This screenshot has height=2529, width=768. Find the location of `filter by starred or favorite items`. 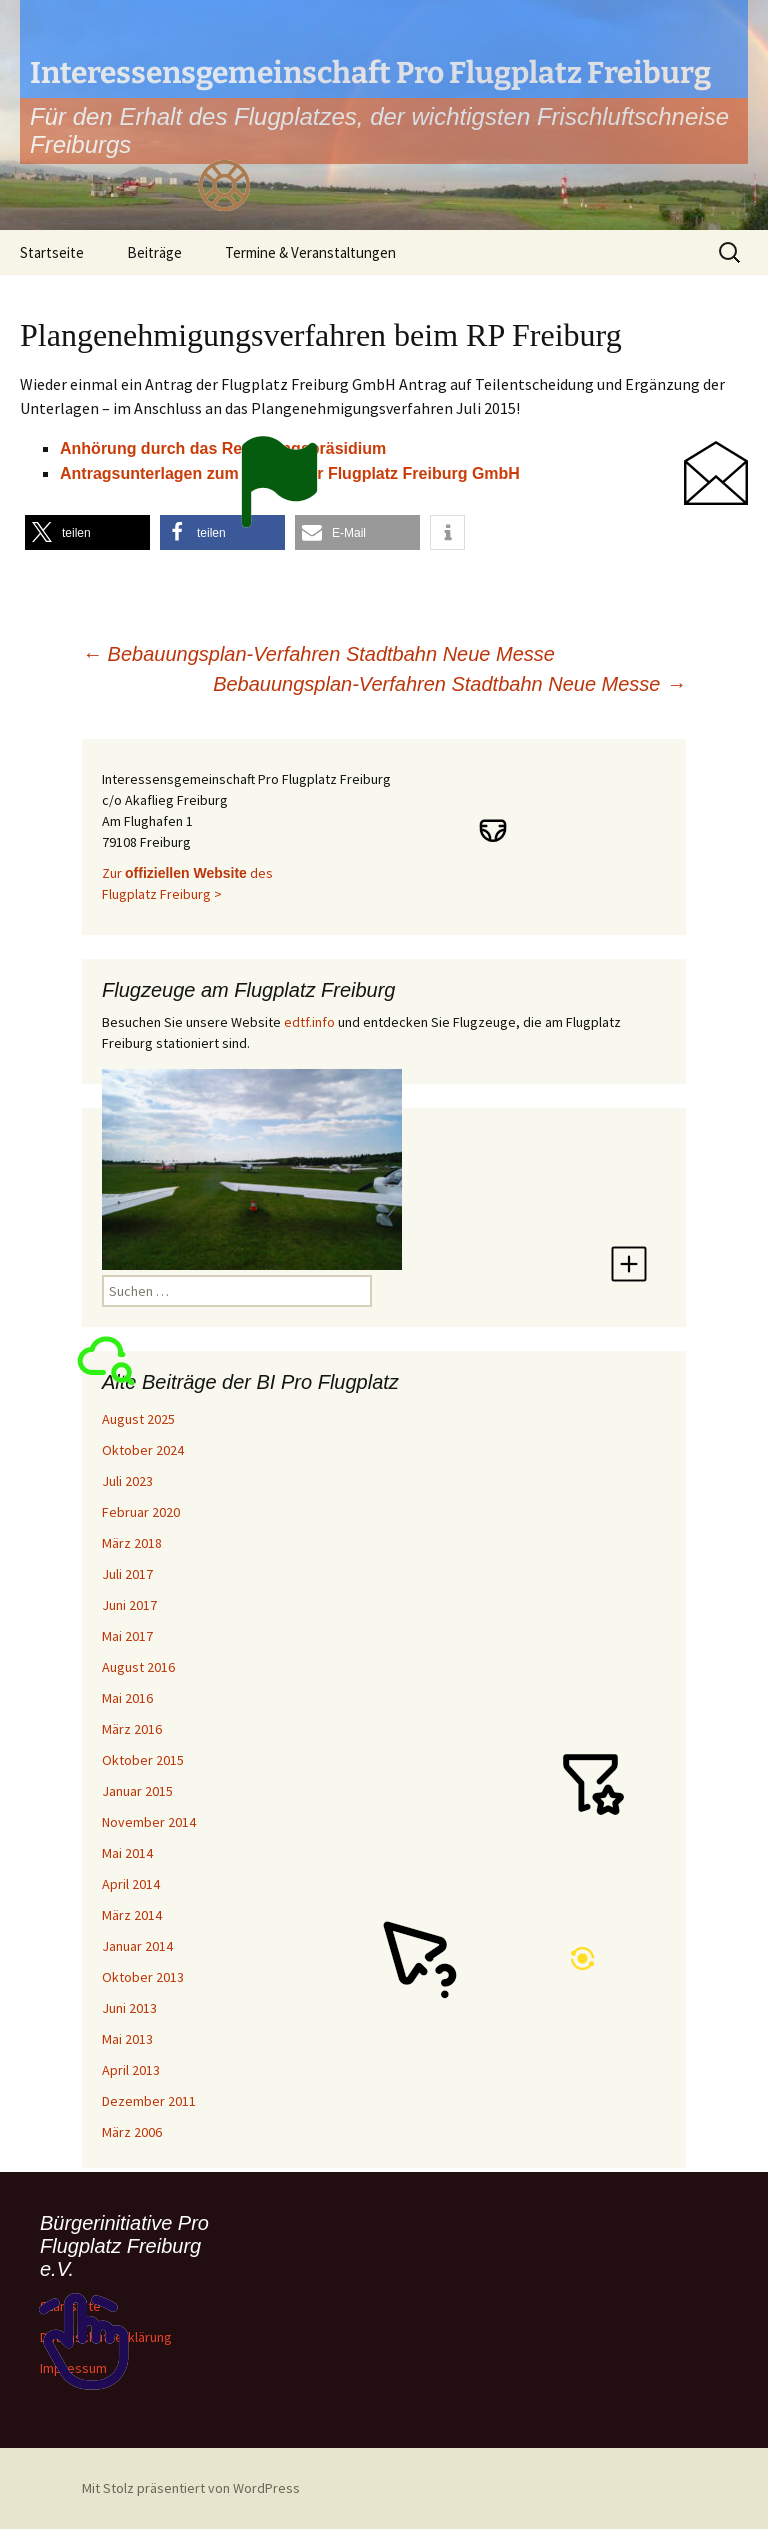

filter by starred or favorite items is located at coordinates (590, 1781).